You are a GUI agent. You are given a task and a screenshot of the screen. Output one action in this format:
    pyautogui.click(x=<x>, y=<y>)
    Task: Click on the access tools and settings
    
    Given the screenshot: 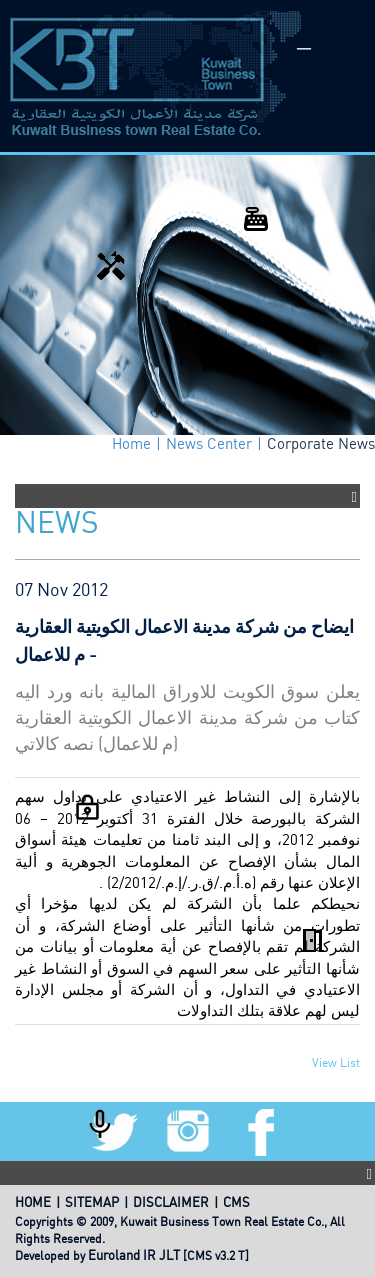 What is the action you would take?
    pyautogui.click(x=111, y=266)
    